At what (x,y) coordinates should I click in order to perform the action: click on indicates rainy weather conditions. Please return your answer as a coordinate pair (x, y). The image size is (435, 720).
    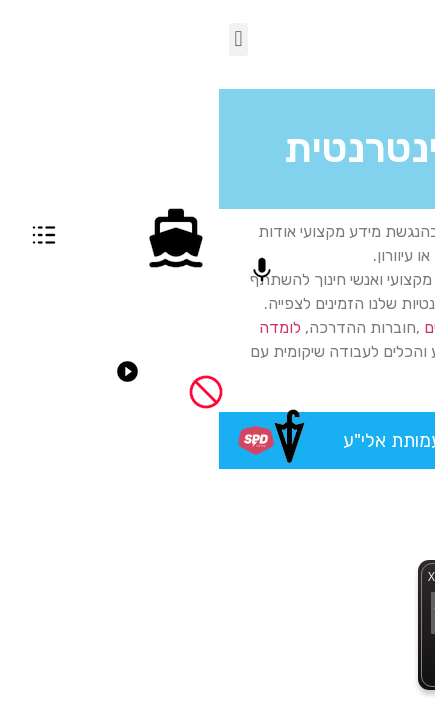
    Looking at the image, I should click on (289, 437).